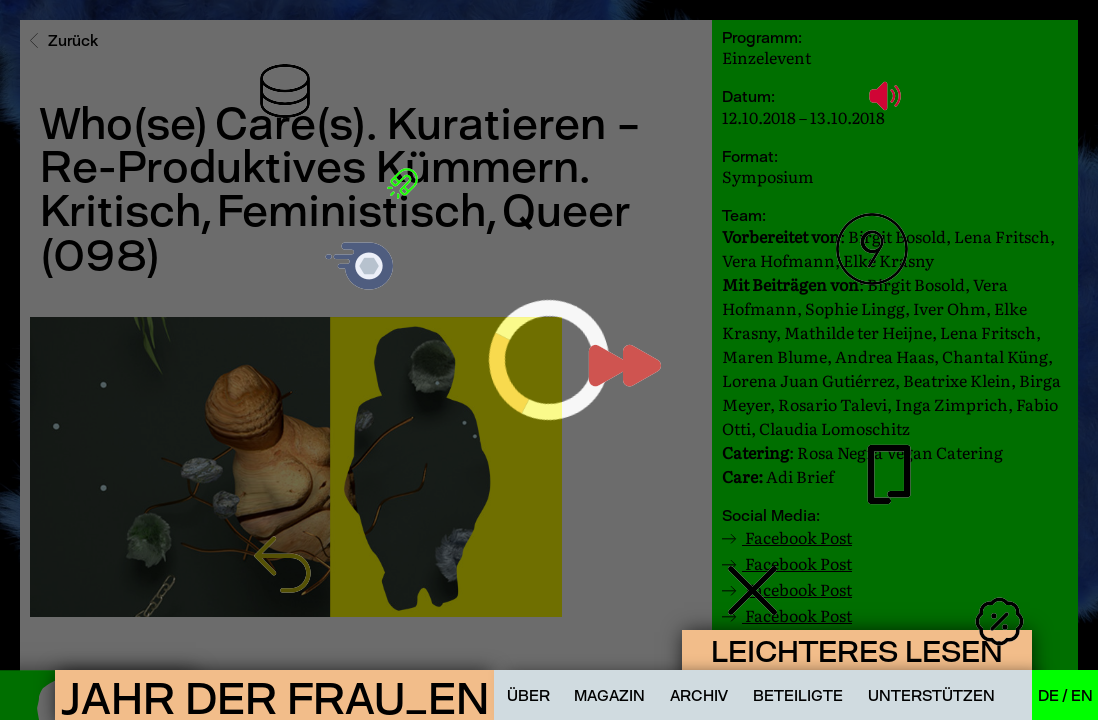 The height and width of the screenshot is (720, 1098). I want to click on pagekit CMS brand logo, so click(887, 474).